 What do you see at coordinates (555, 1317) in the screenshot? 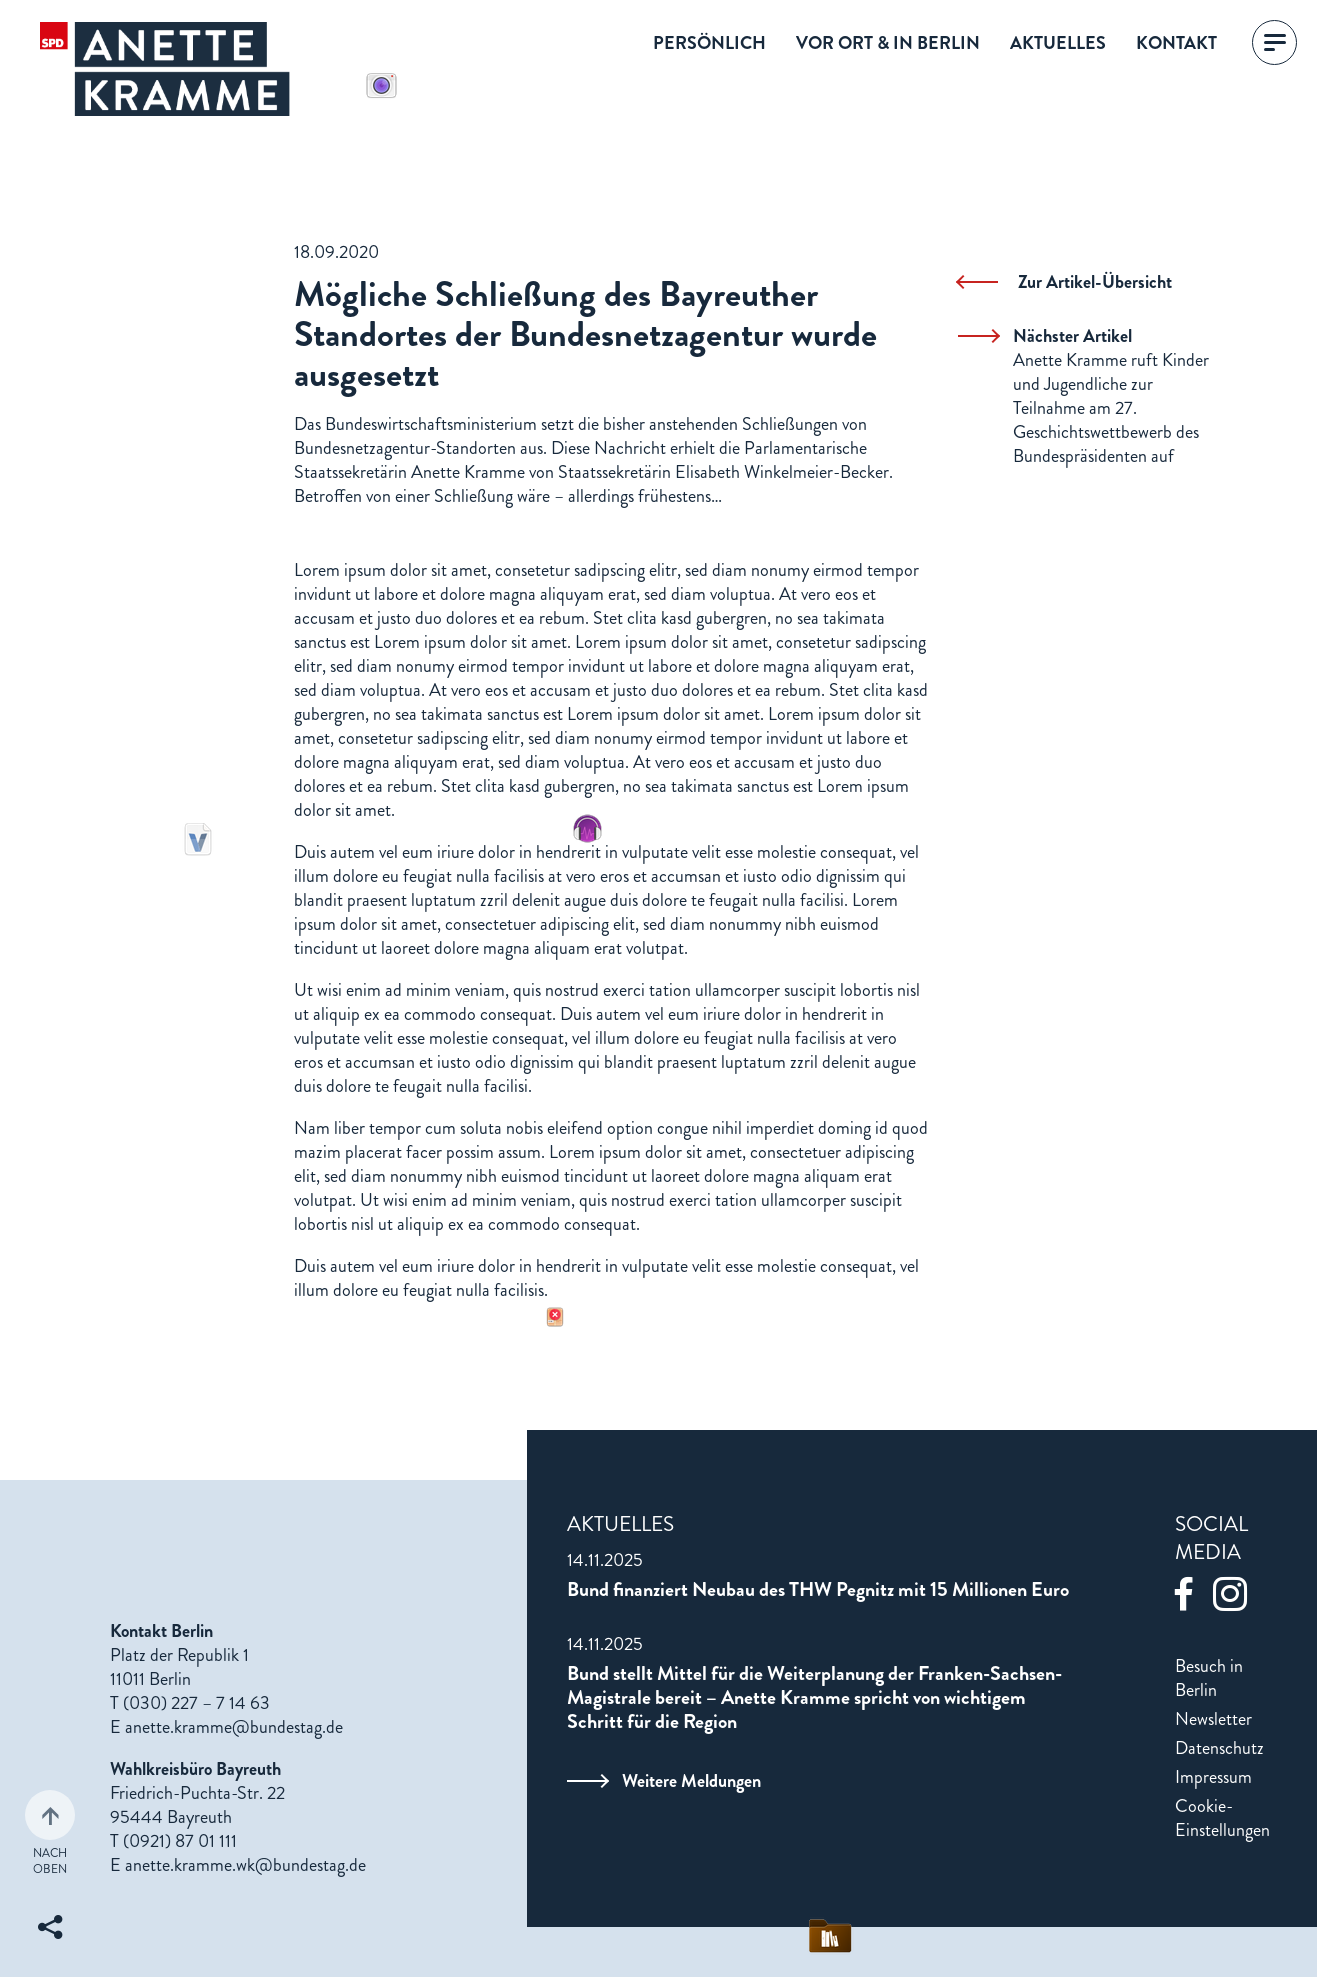
I see `indicates a package is queued for removal` at bounding box center [555, 1317].